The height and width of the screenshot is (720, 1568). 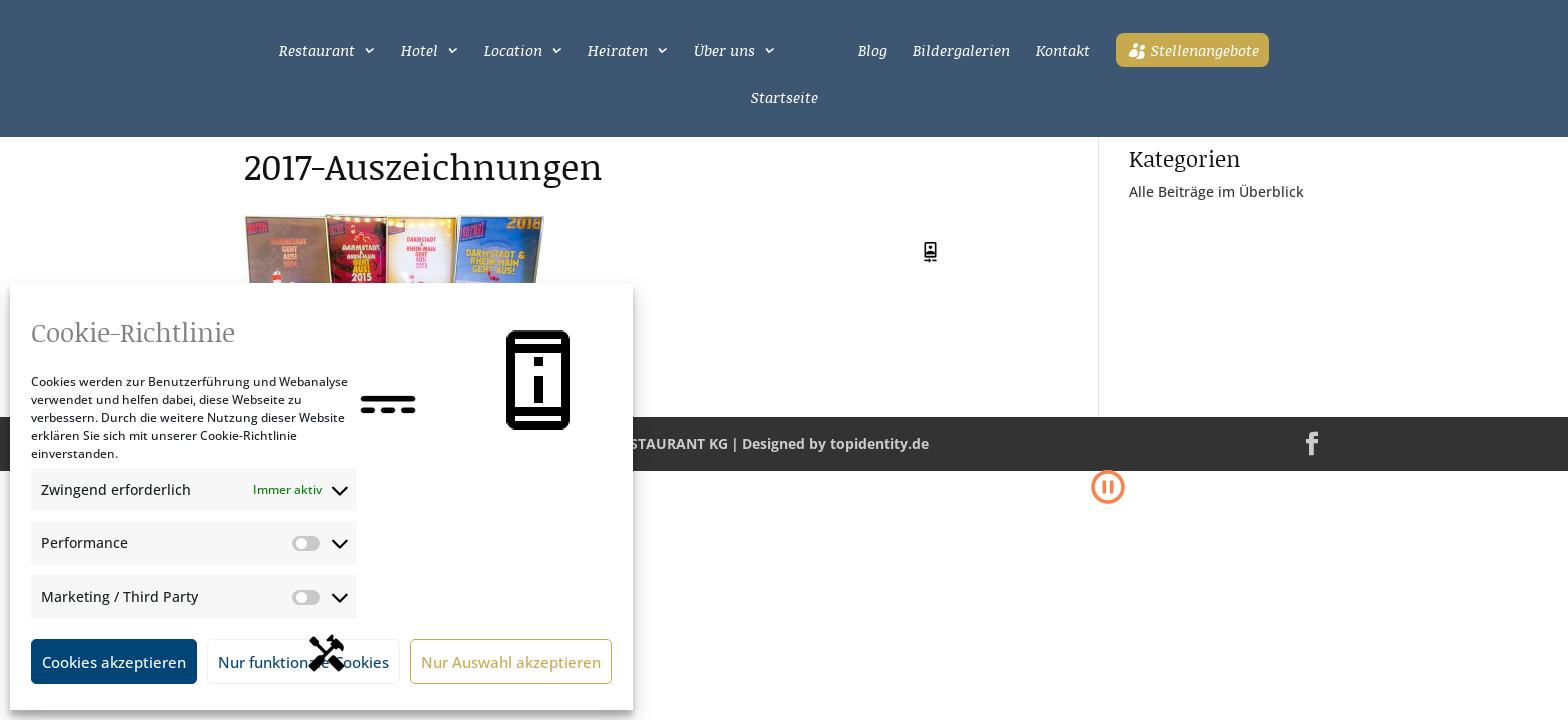 What do you see at coordinates (930, 252) in the screenshot?
I see `switch to front-facing camera` at bounding box center [930, 252].